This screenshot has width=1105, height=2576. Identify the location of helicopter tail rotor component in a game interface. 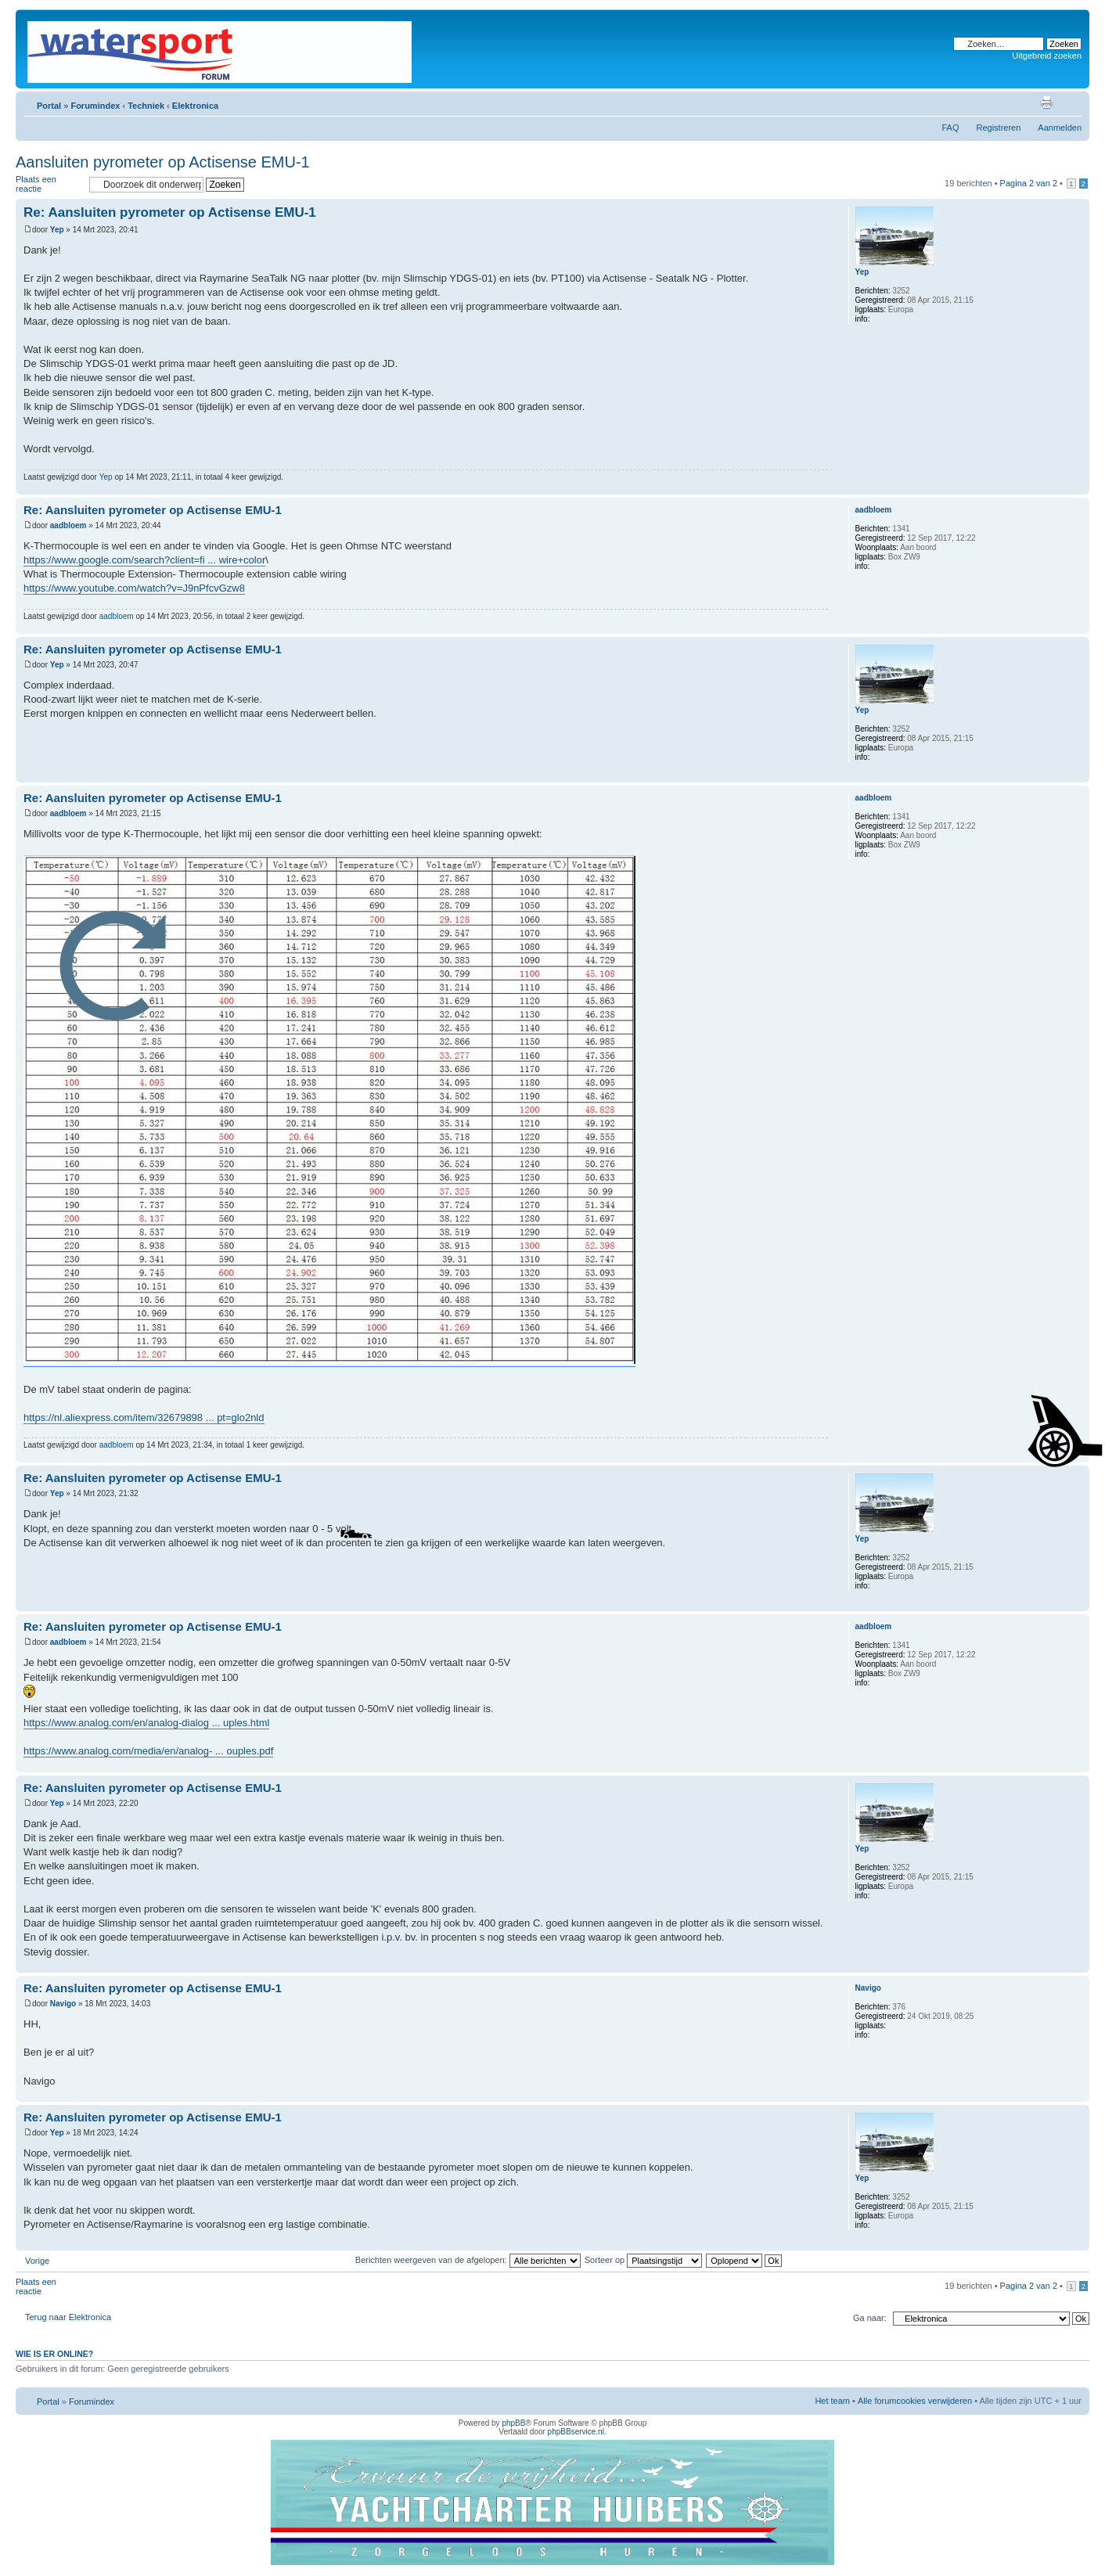
(1064, 1430).